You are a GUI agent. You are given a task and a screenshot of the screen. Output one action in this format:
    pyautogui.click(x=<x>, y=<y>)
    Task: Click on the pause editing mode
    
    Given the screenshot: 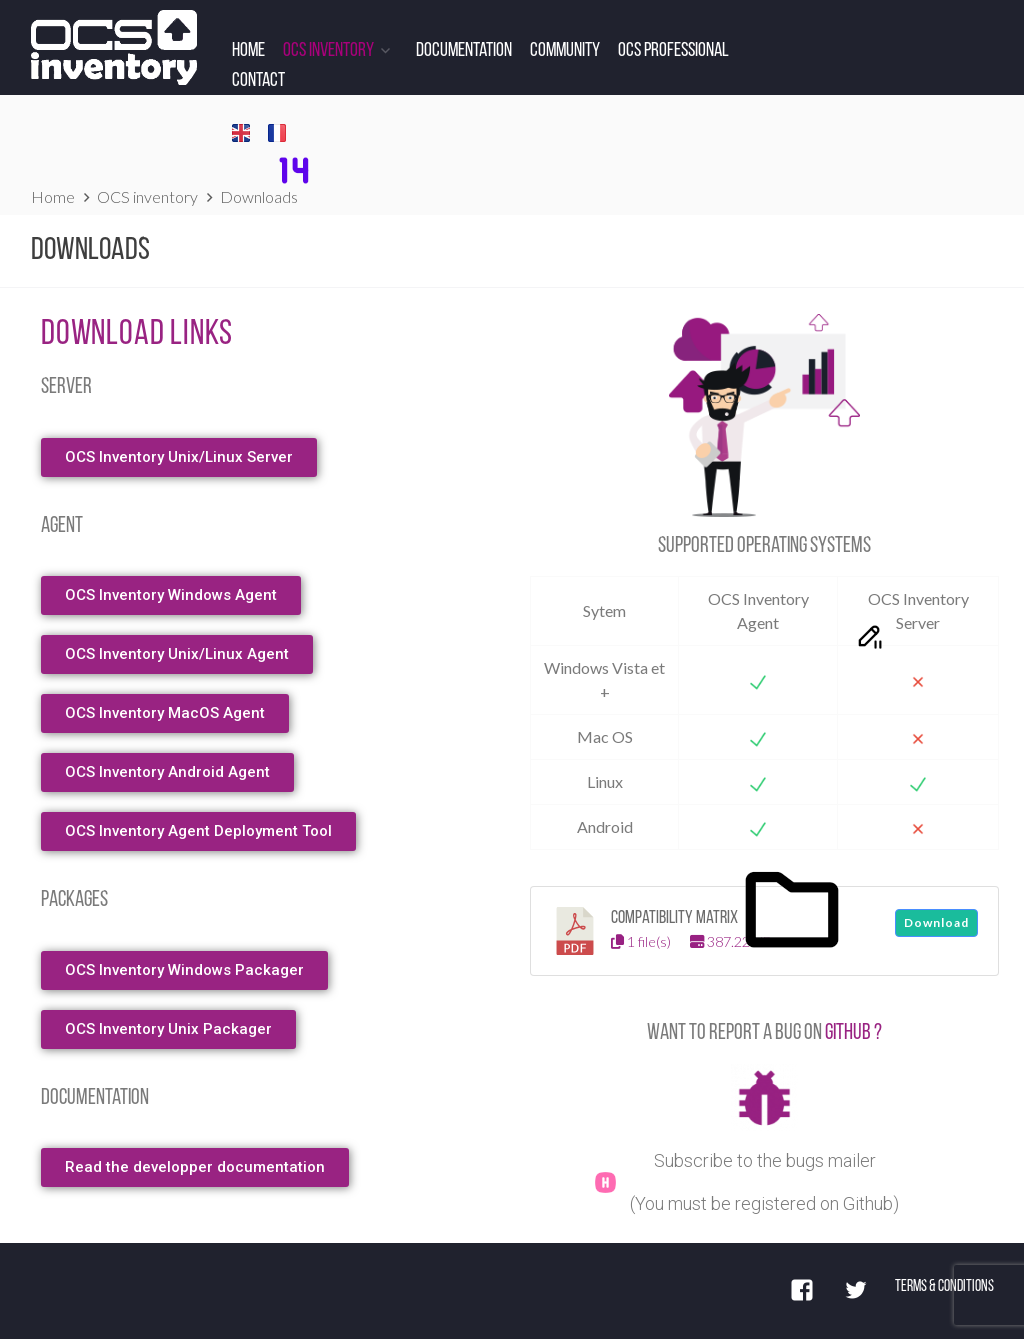 What is the action you would take?
    pyautogui.click(x=869, y=635)
    